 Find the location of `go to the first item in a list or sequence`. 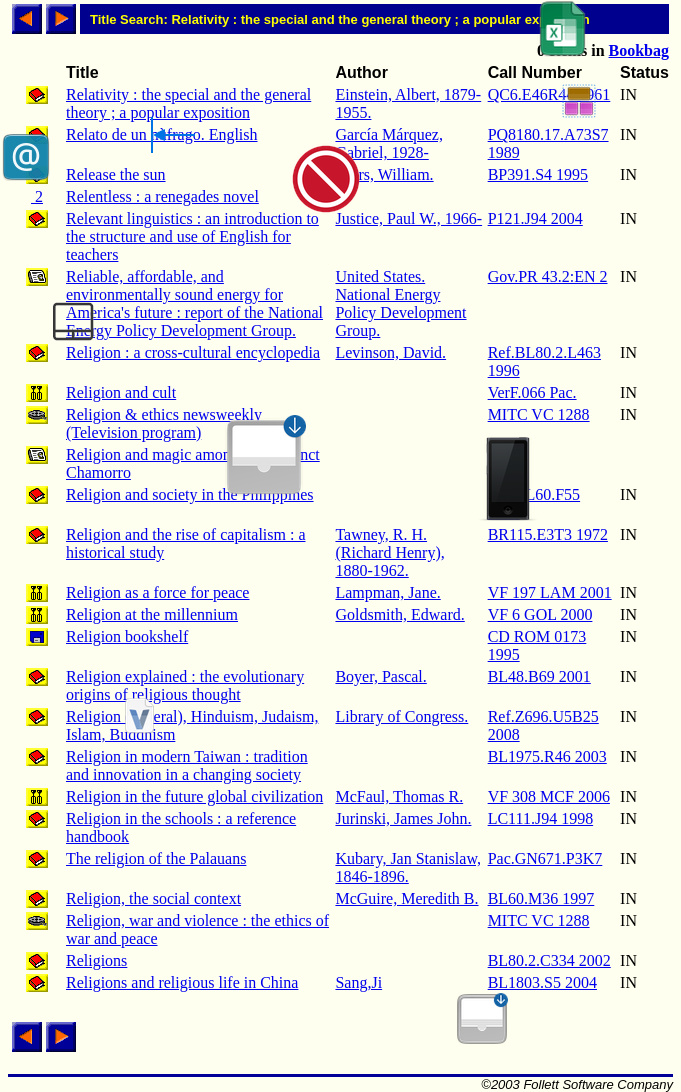

go to the first item in a list or sequence is located at coordinates (173, 135).